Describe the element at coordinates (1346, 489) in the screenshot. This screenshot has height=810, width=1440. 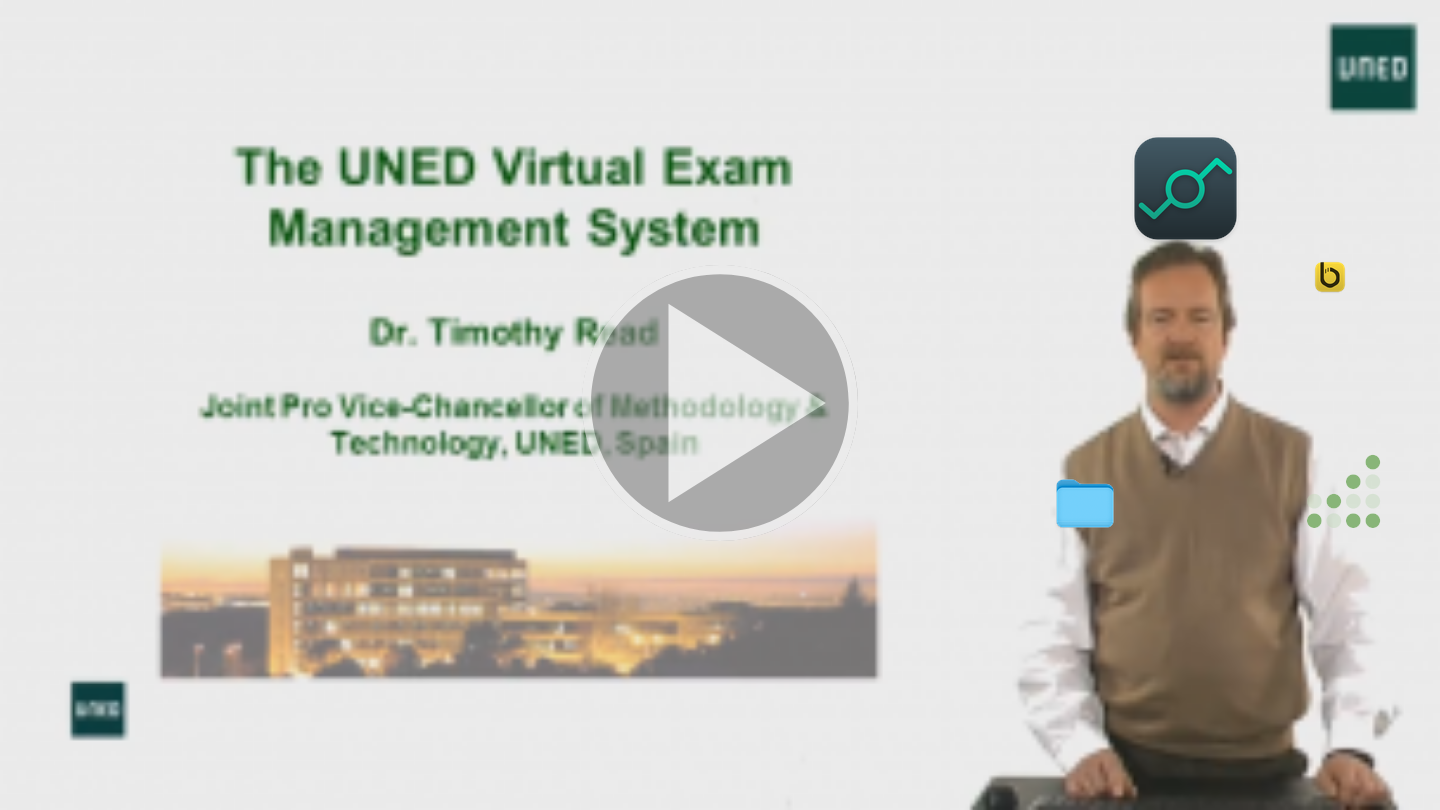
I see `launch four-in-a-row game` at that location.